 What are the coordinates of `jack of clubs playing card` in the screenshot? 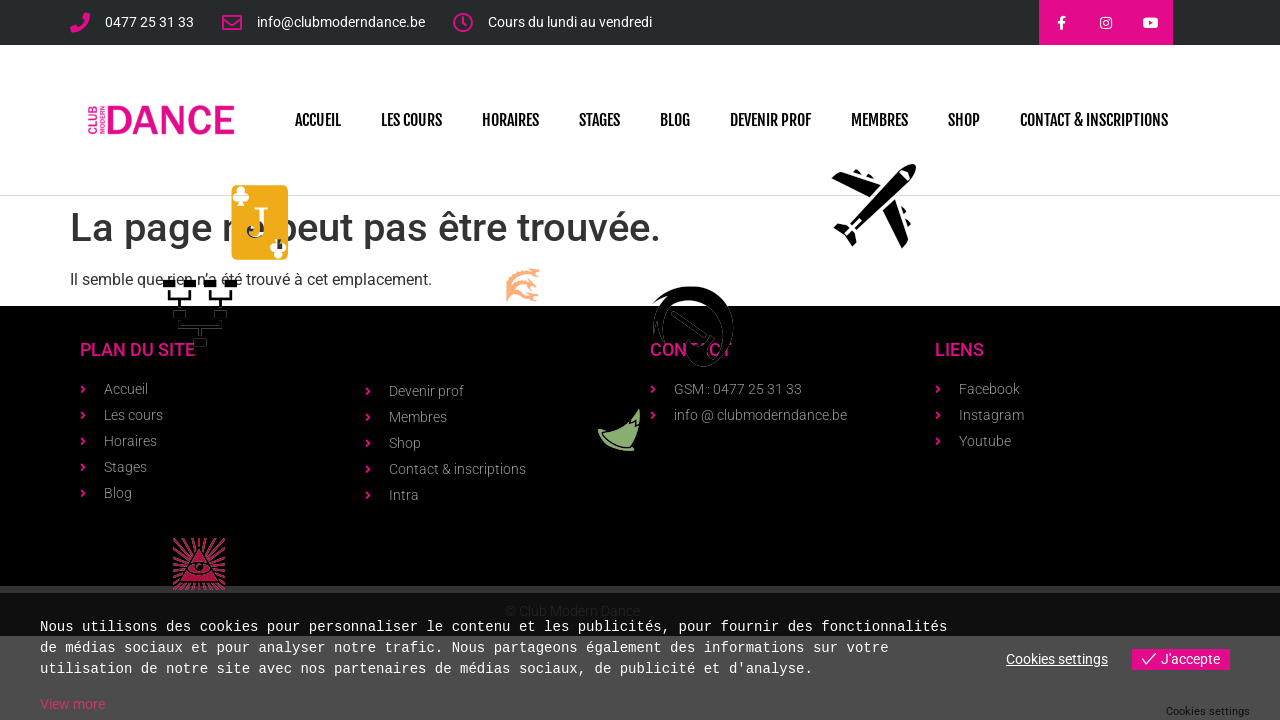 It's located at (259, 222).